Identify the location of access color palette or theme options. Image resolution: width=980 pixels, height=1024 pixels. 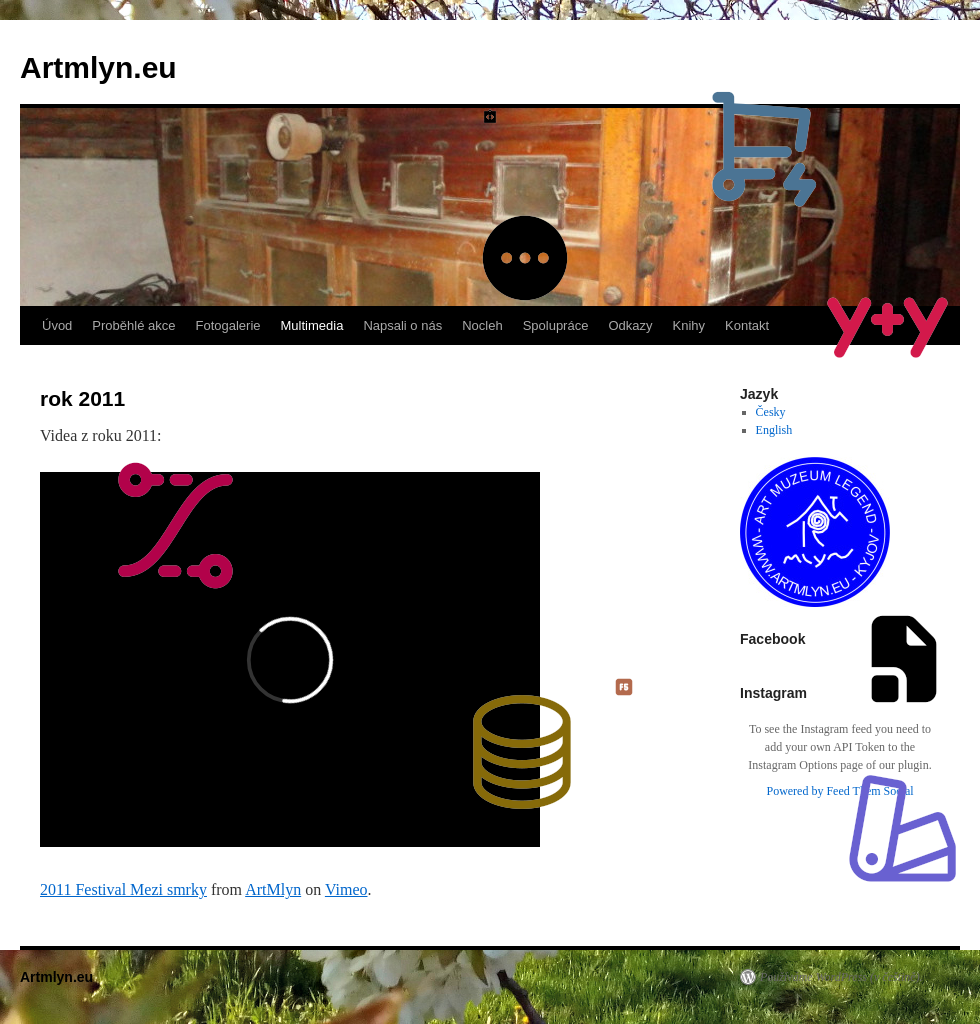
(898, 832).